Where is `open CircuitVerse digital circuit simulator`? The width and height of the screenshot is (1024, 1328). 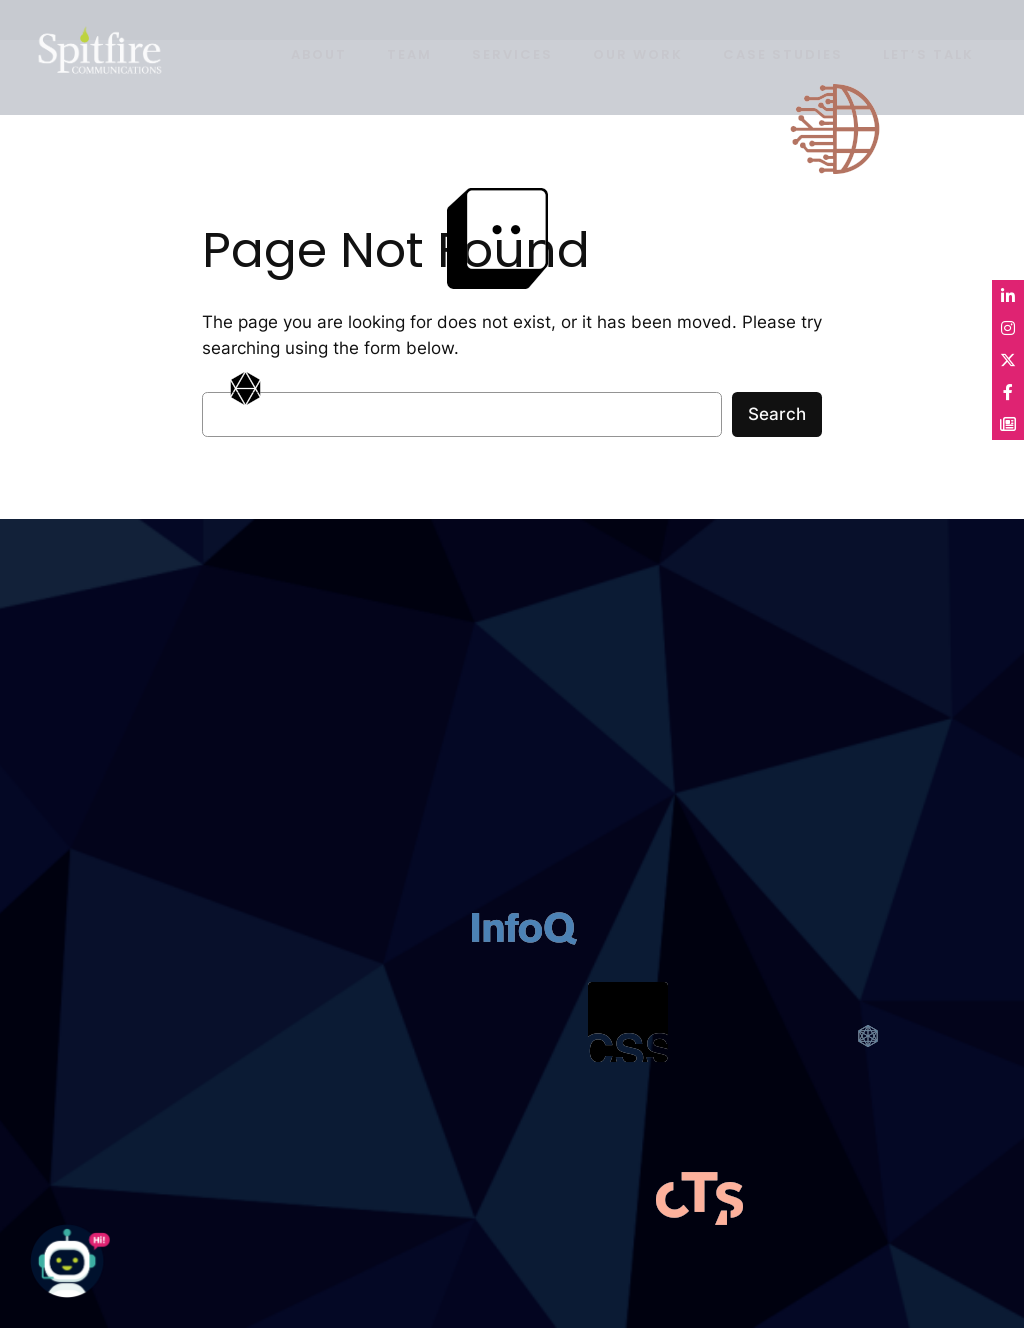 open CircuitVerse digital circuit simulator is located at coordinates (835, 129).